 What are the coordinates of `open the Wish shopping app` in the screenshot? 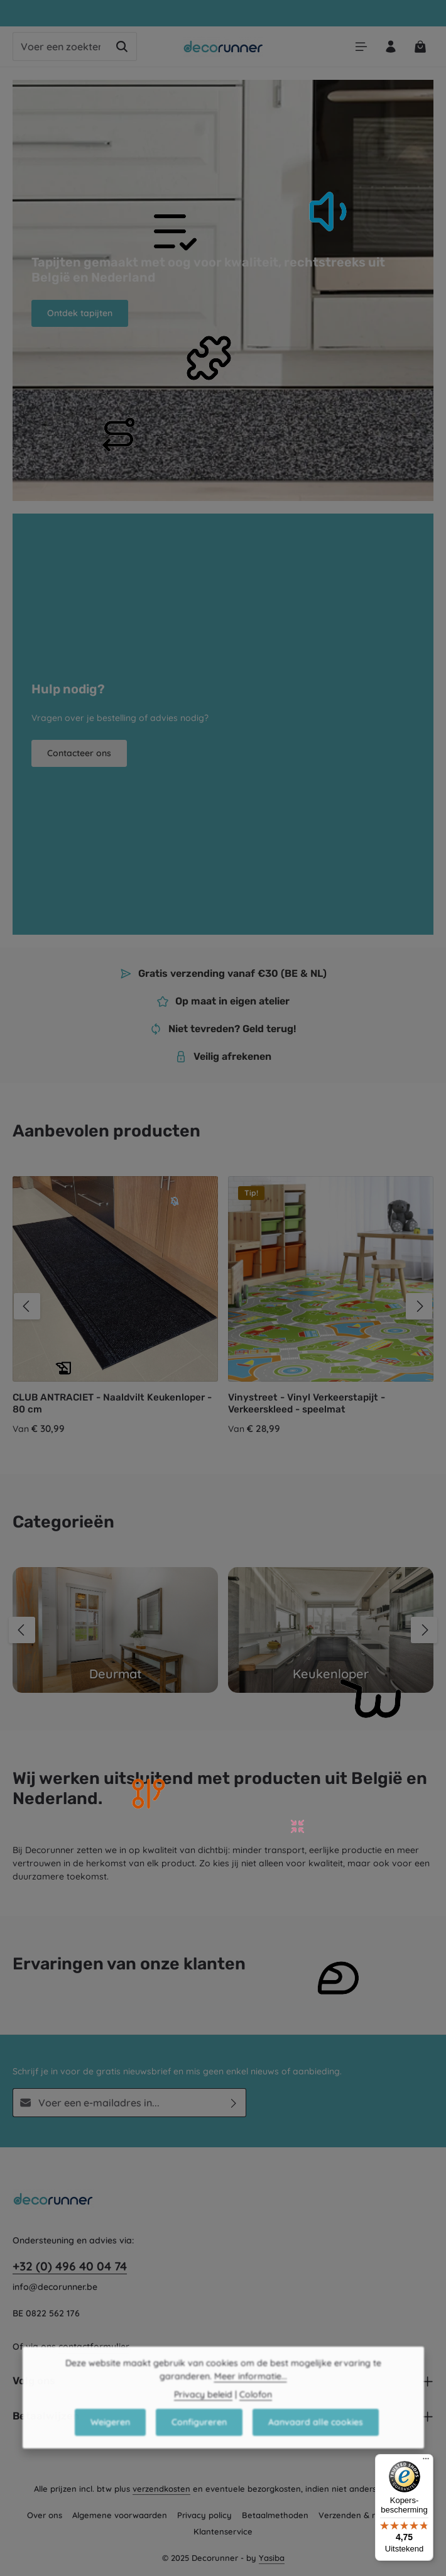 It's located at (371, 1698).